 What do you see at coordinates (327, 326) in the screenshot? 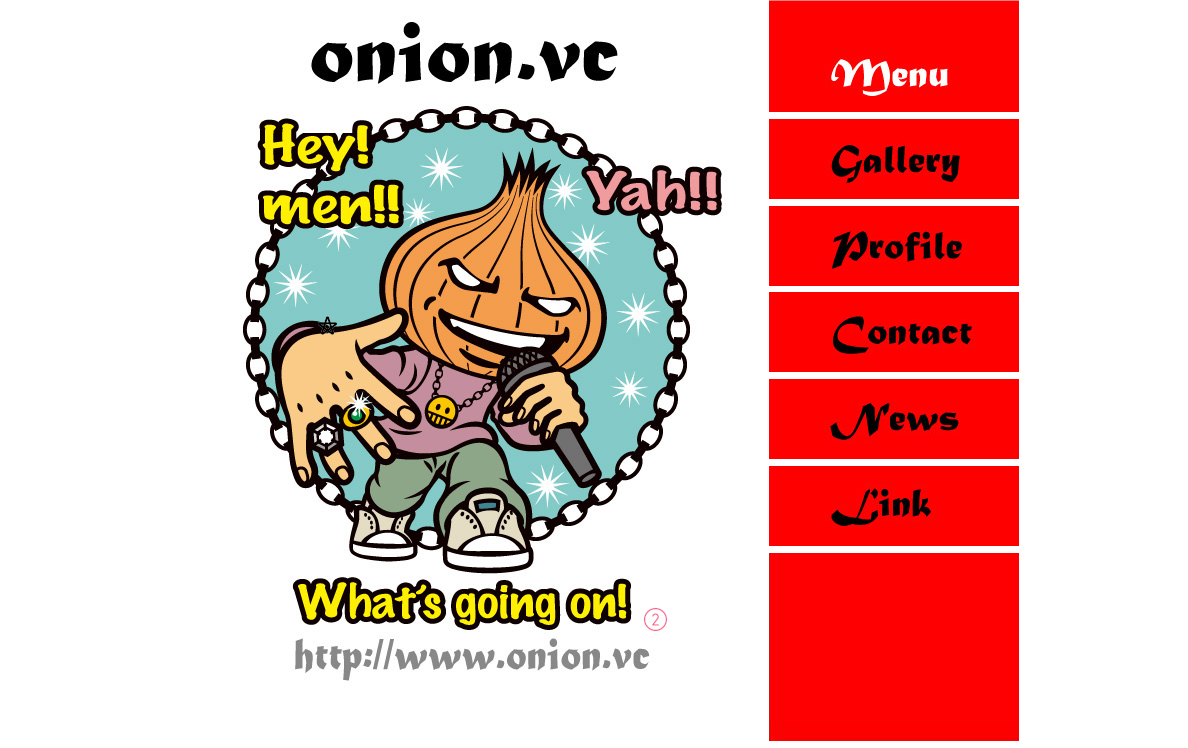
I see `select occult or mystical theme` at bounding box center [327, 326].